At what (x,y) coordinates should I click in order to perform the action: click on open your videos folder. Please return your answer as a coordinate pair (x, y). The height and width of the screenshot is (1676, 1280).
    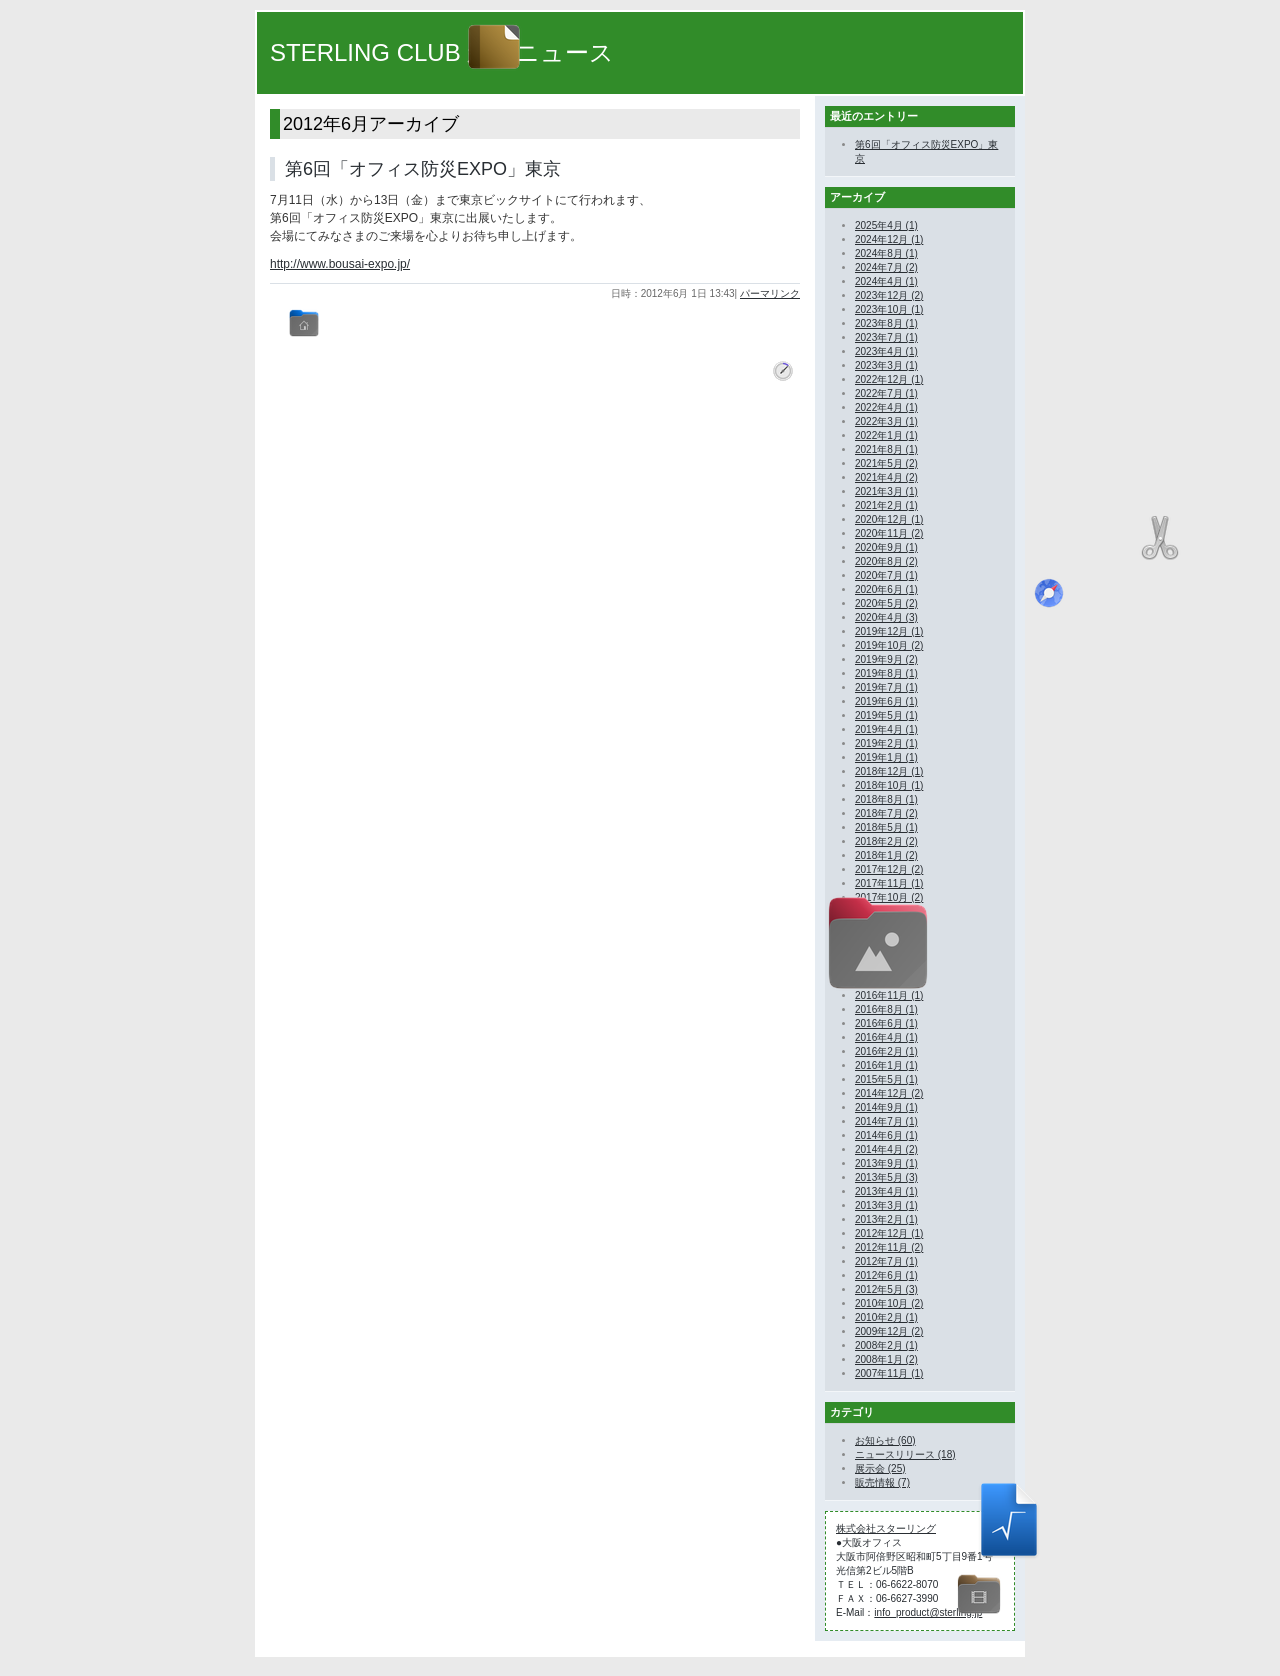
    Looking at the image, I should click on (979, 1594).